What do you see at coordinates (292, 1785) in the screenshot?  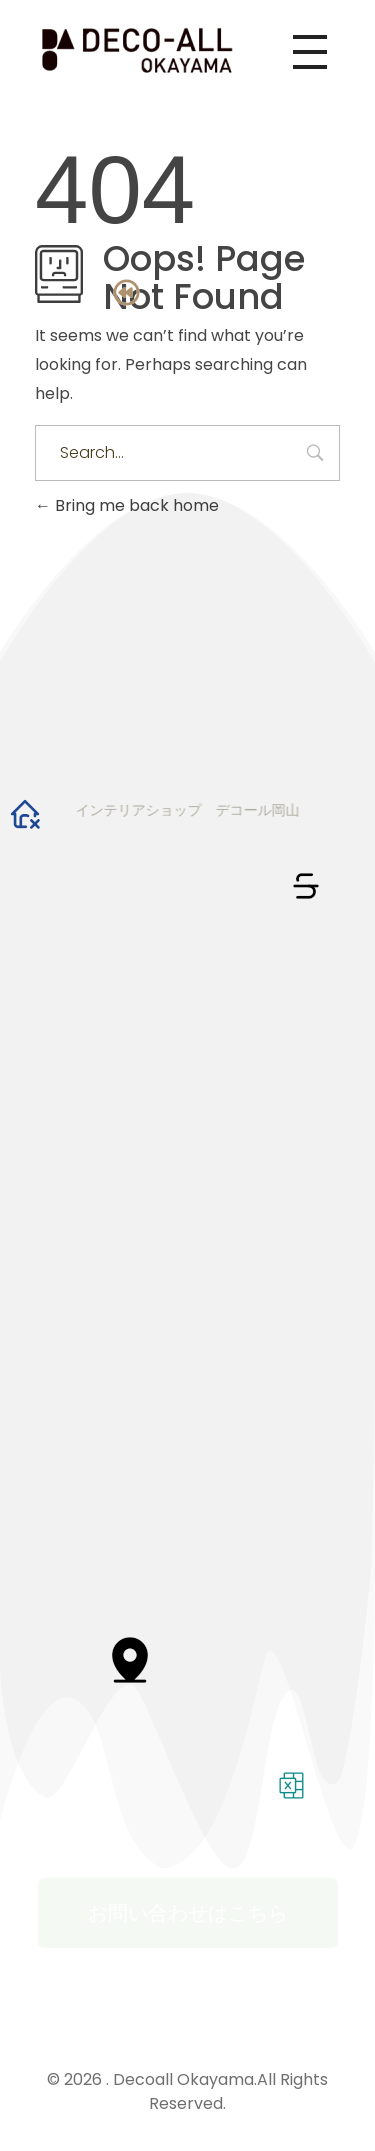 I see `open Microsoft Excel` at bounding box center [292, 1785].